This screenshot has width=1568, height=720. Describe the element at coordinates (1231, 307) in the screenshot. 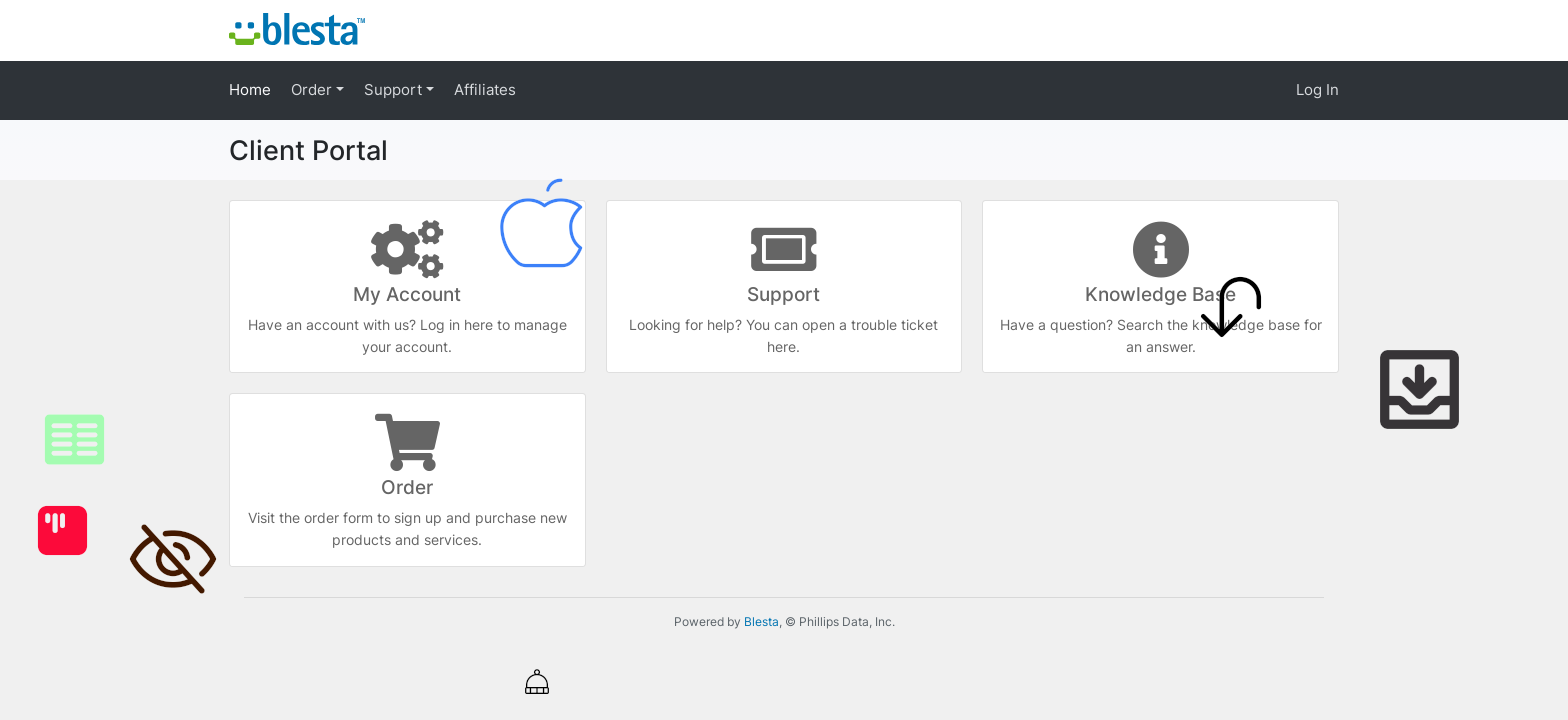

I see `redo or repeat the last action` at that location.